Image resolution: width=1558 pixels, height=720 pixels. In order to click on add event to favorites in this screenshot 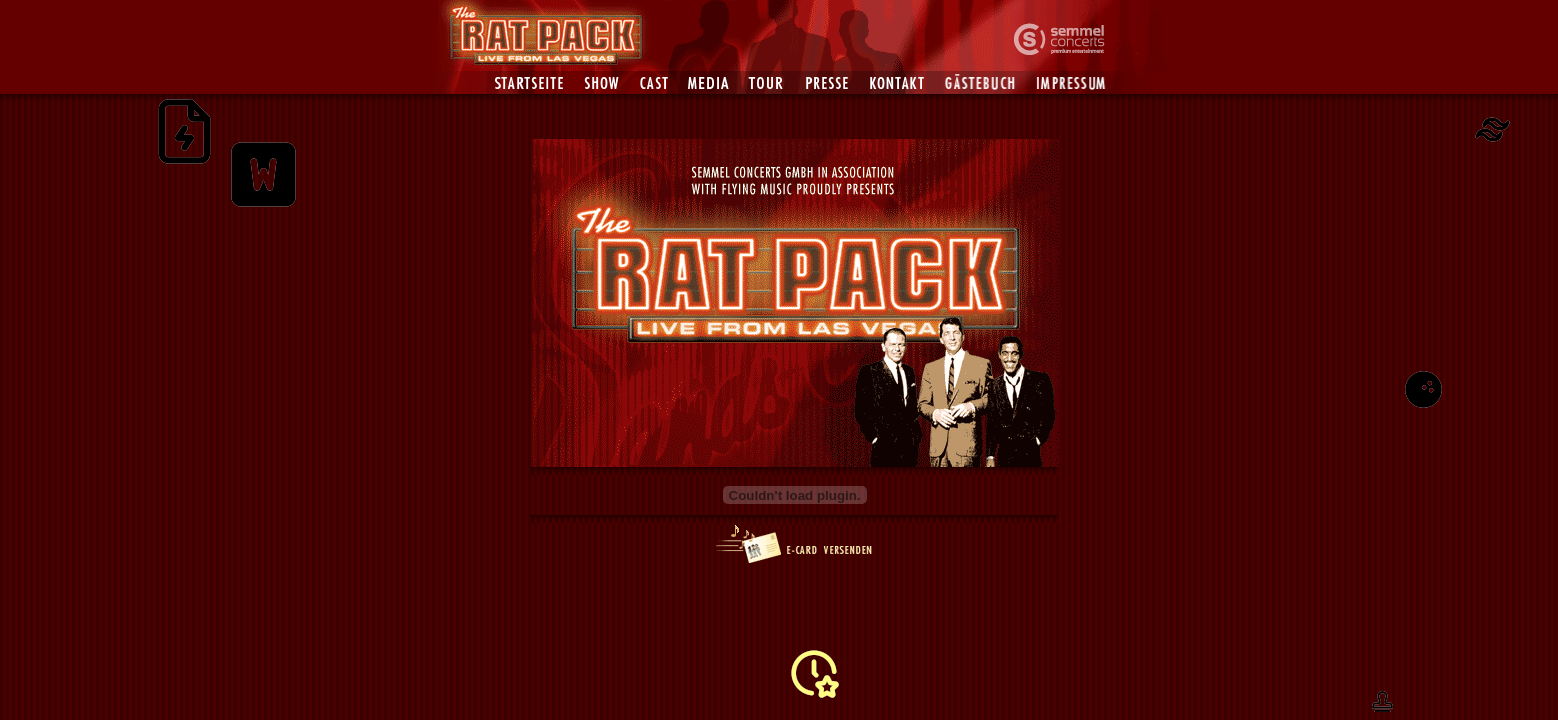, I will do `click(814, 673)`.